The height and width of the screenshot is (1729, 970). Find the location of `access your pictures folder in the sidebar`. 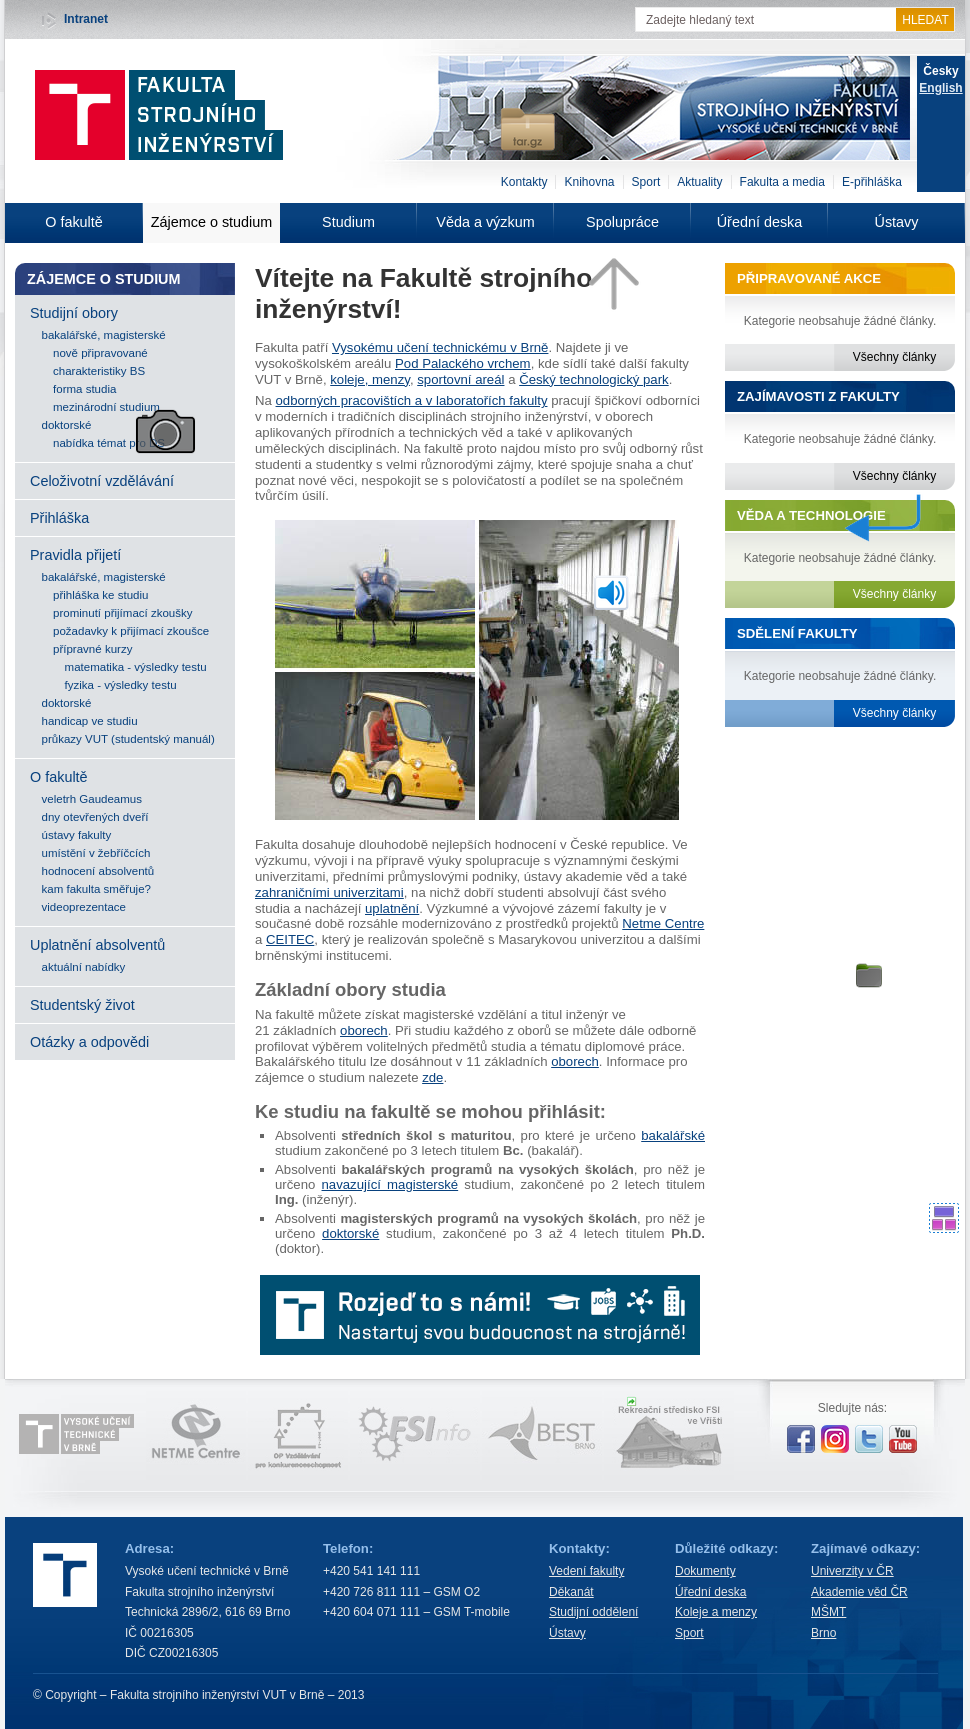

access your pictures folder in the sidebar is located at coordinates (165, 431).